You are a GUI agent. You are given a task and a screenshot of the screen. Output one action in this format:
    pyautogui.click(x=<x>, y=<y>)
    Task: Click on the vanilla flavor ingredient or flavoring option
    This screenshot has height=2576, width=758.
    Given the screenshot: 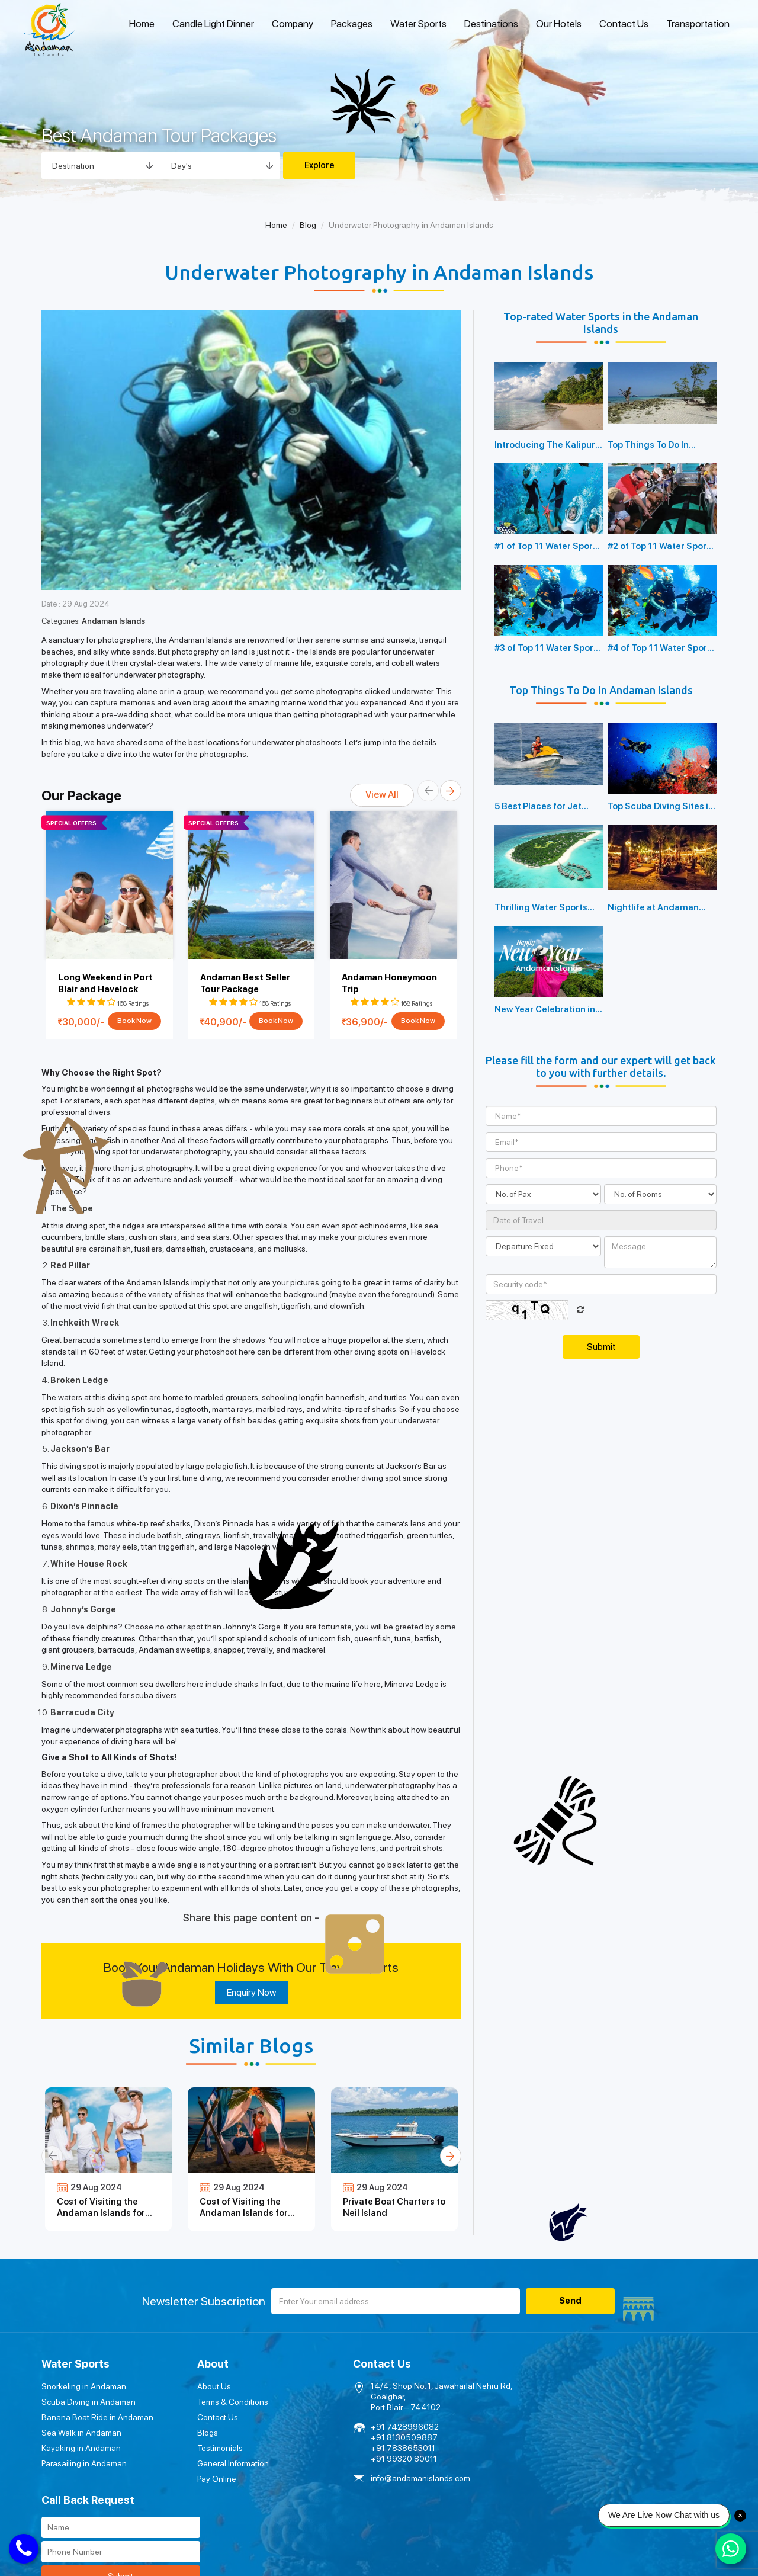 What is the action you would take?
    pyautogui.click(x=363, y=101)
    